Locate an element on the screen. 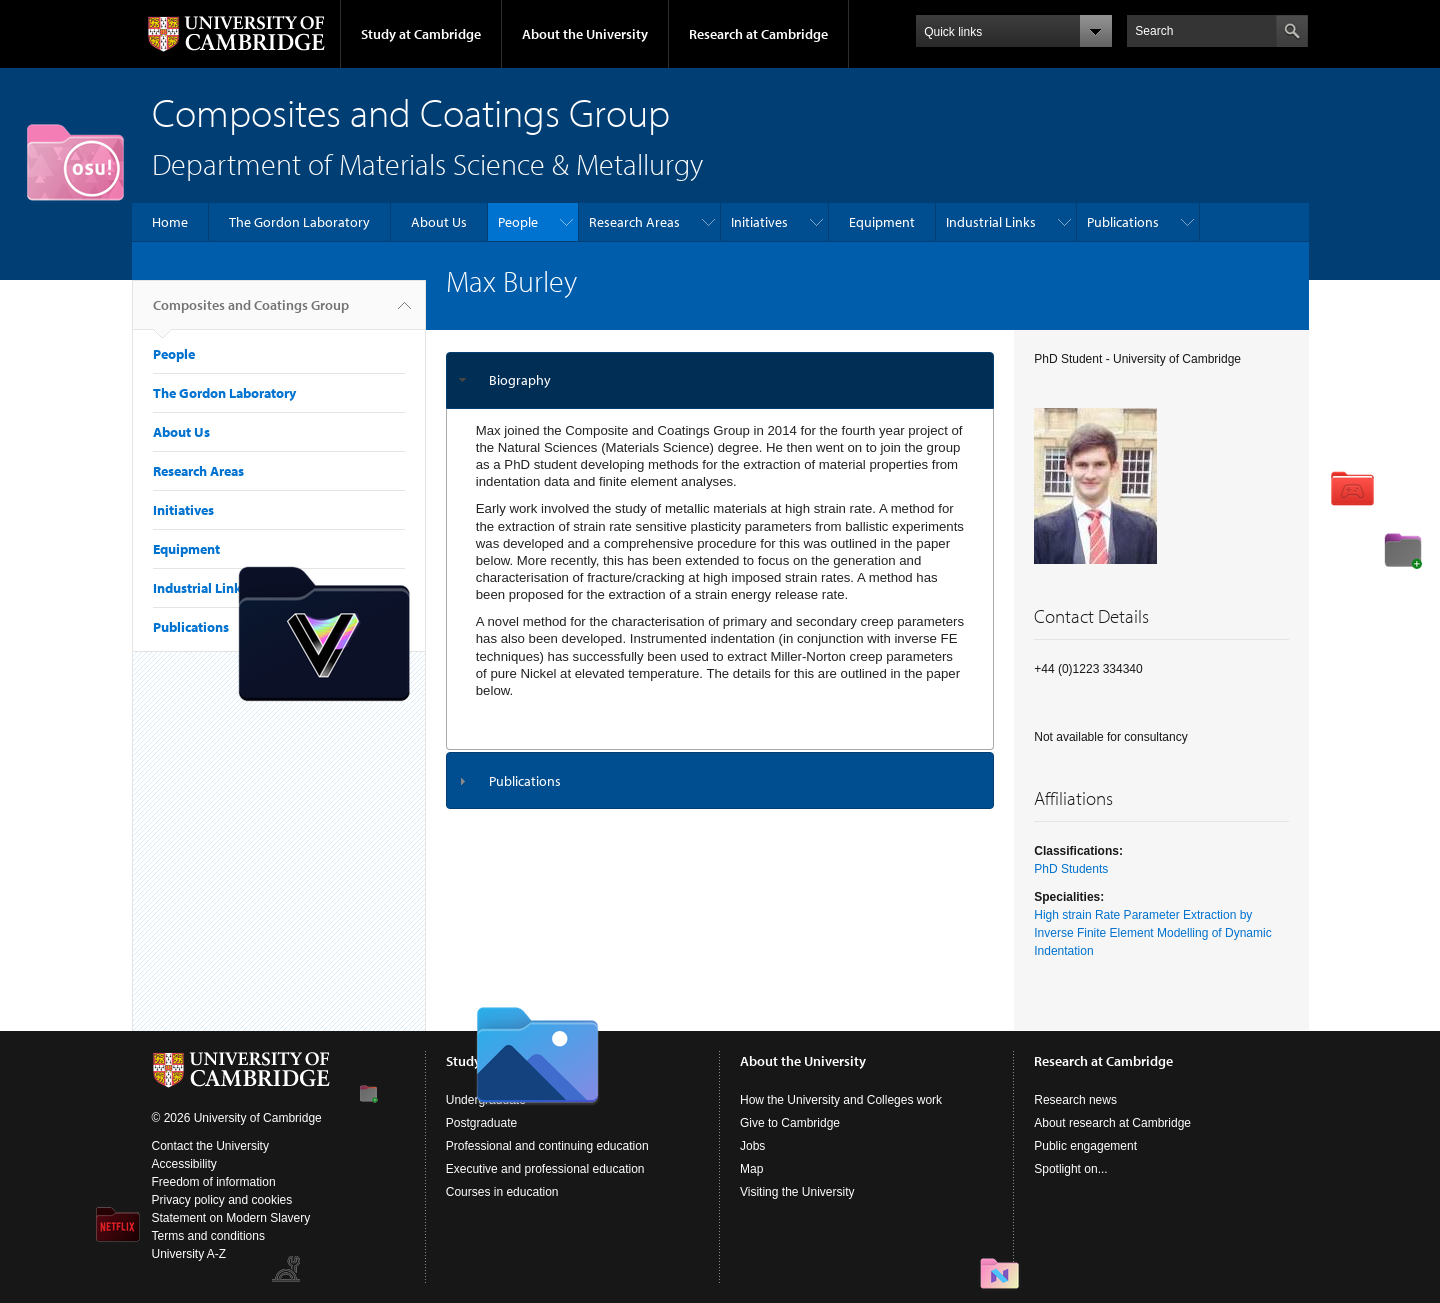 The height and width of the screenshot is (1303, 1440). open android nougat files folder is located at coordinates (999, 1274).